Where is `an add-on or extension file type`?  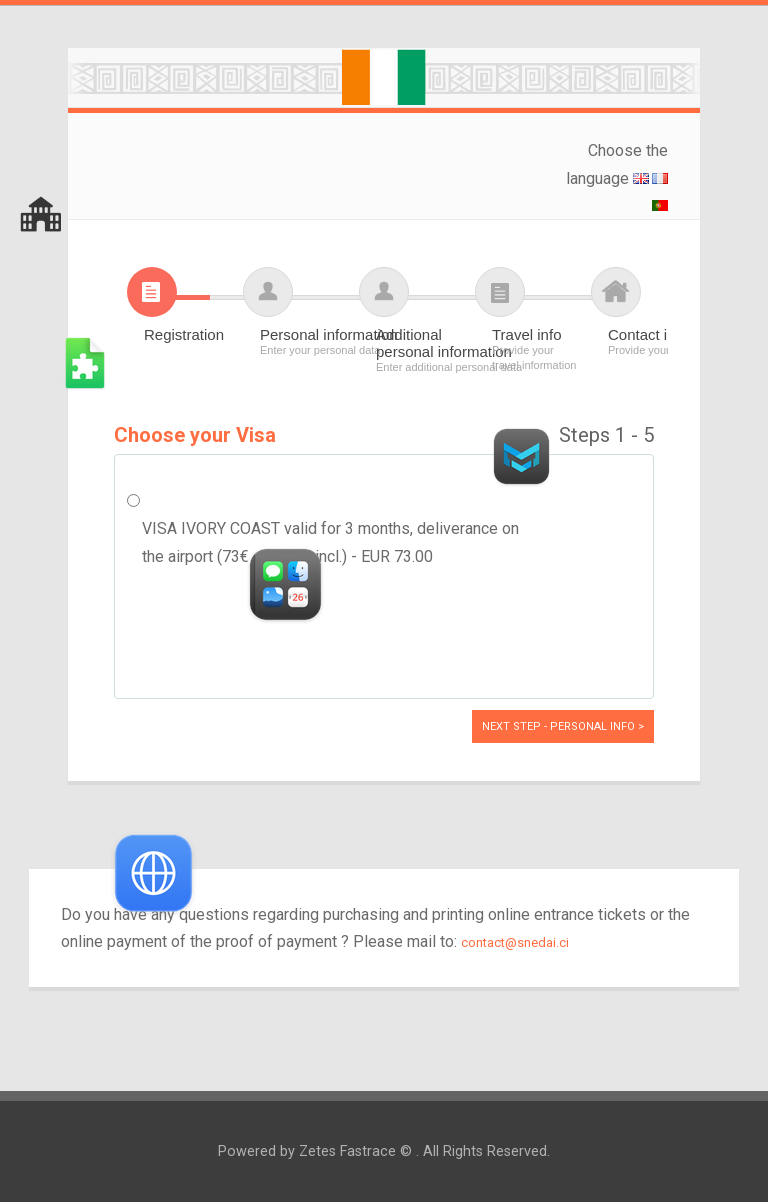
an add-on or extension file type is located at coordinates (85, 364).